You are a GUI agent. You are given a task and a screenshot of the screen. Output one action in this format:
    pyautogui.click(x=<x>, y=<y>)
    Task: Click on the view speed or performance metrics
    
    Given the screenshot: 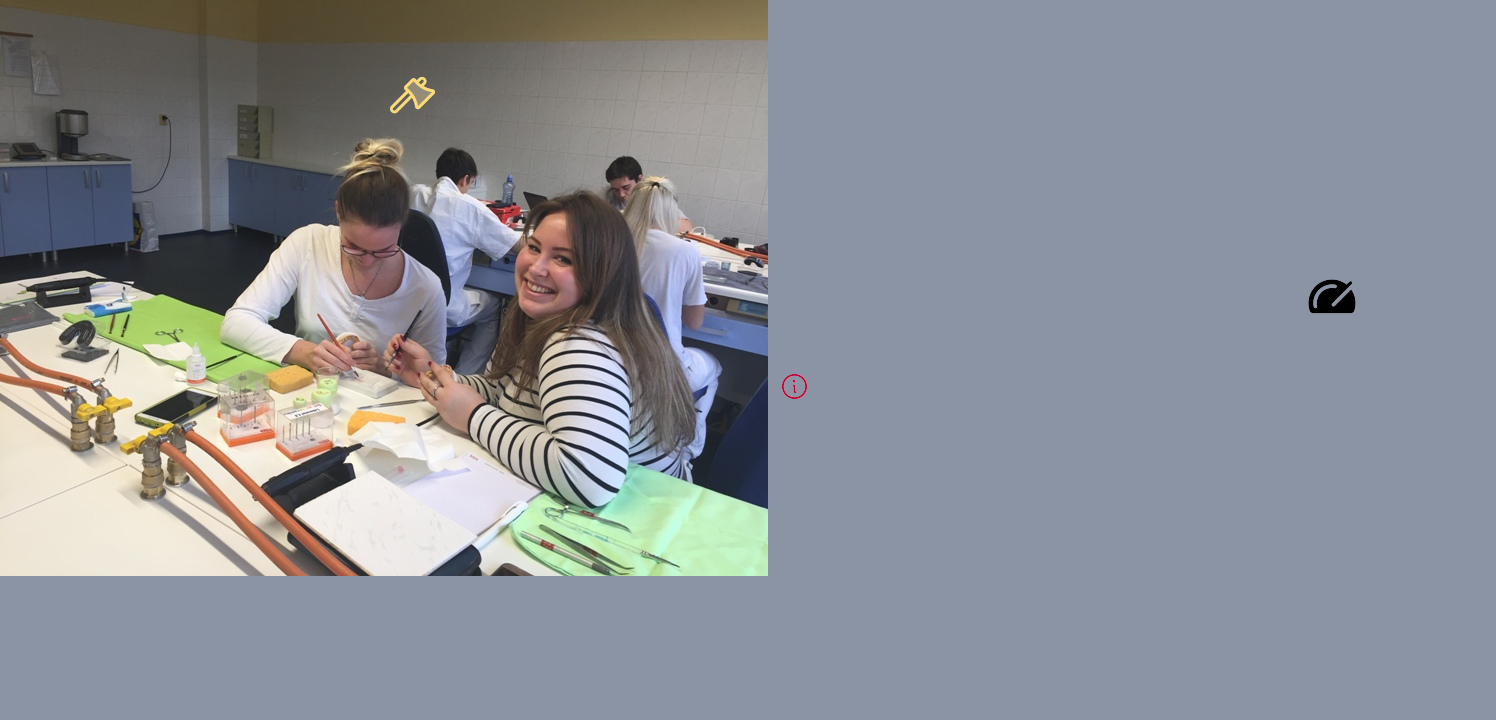 What is the action you would take?
    pyautogui.click(x=1332, y=298)
    